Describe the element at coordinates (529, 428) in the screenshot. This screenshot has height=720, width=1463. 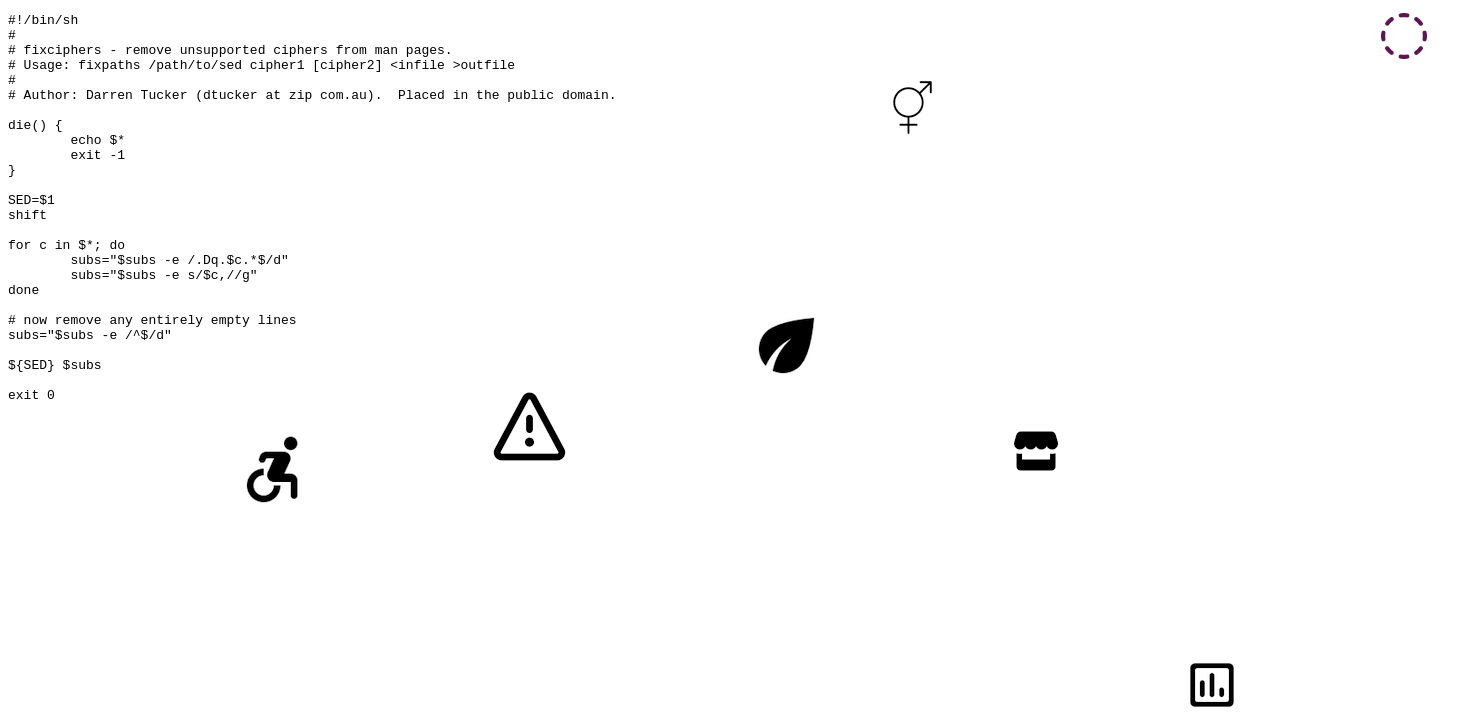
I see `indicates a warning or caution state` at that location.